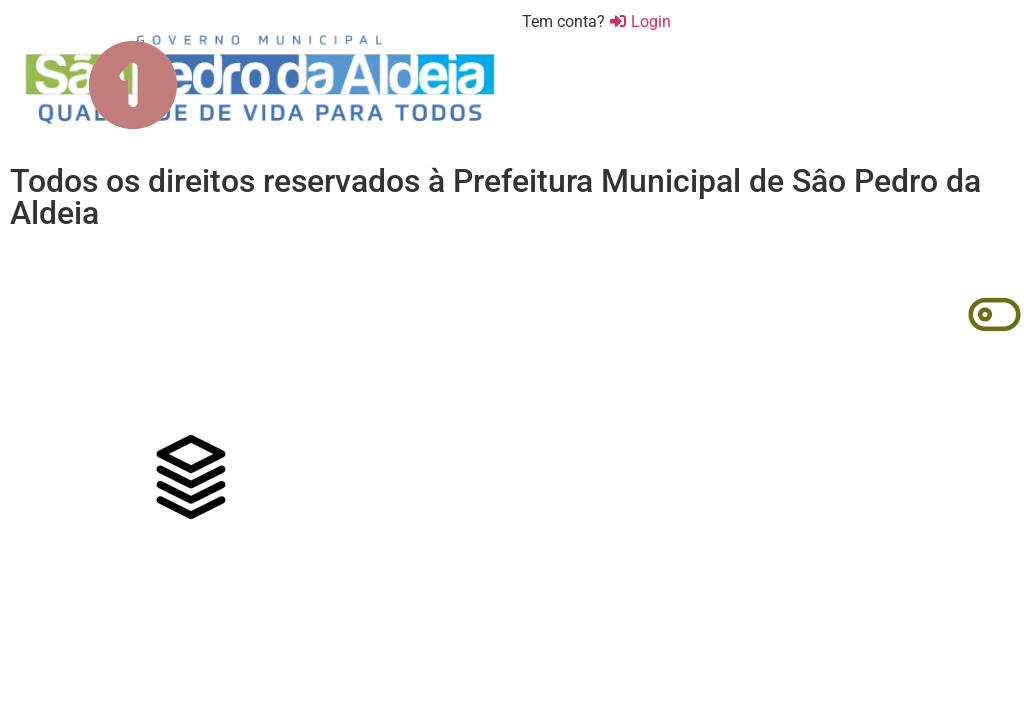 This screenshot has height=720, width=1024. Describe the element at coordinates (191, 477) in the screenshot. I see `view layers or stacked items` at that location.